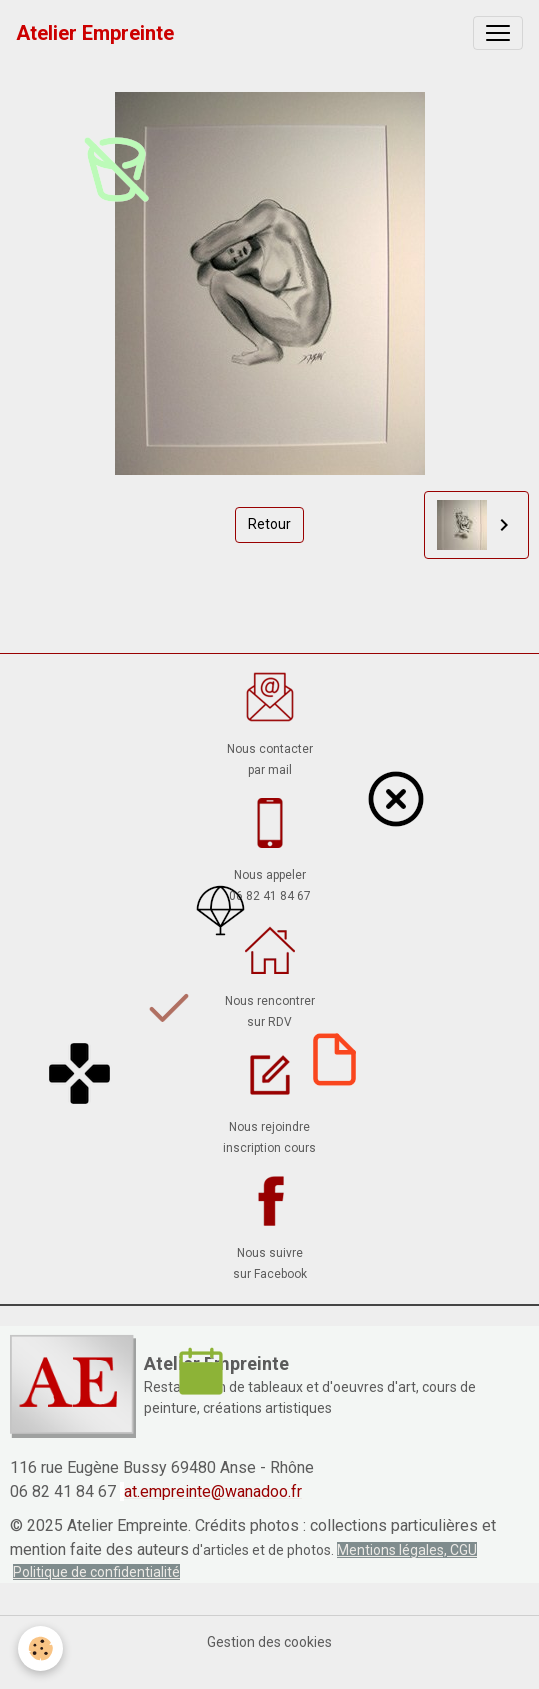  I want to click on close or dismiss a dialog, so click(396, 799).